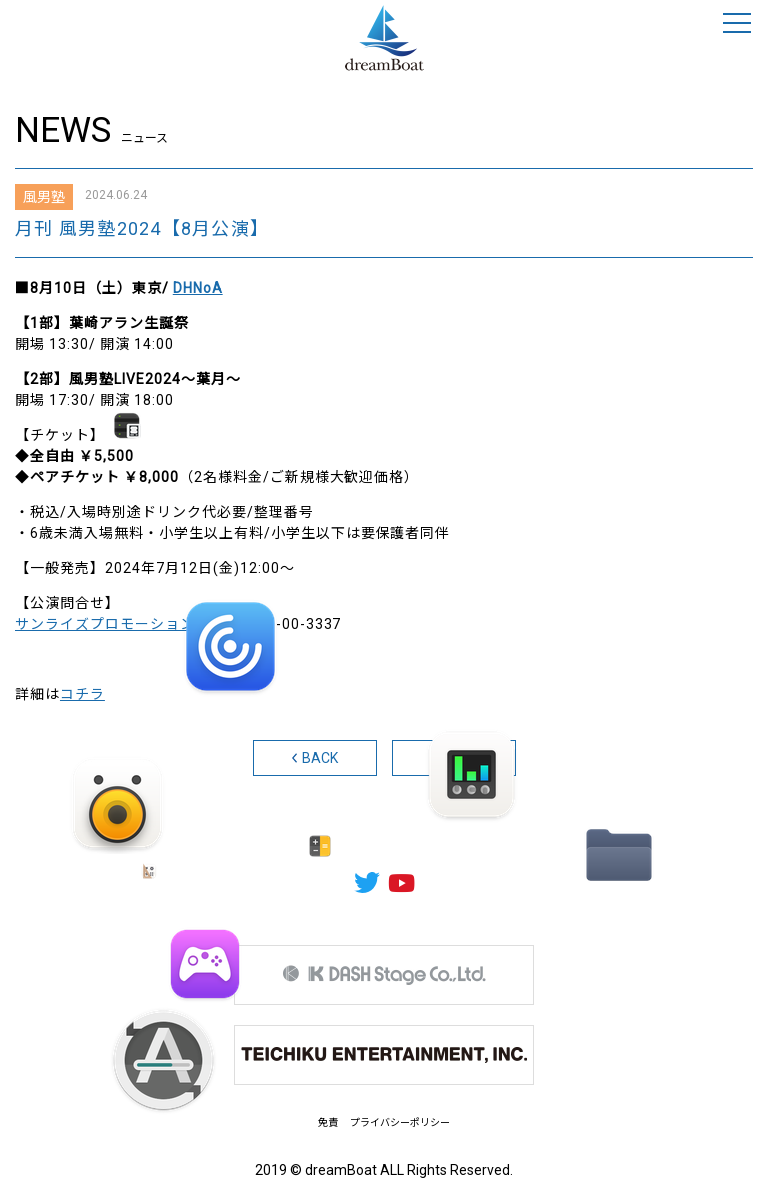 Image resolution: width=768 pixels, height=1201 pixels. Describe the element at coordinates (163, 1060) in the screenshot. I see `check for available software updates` at that location.